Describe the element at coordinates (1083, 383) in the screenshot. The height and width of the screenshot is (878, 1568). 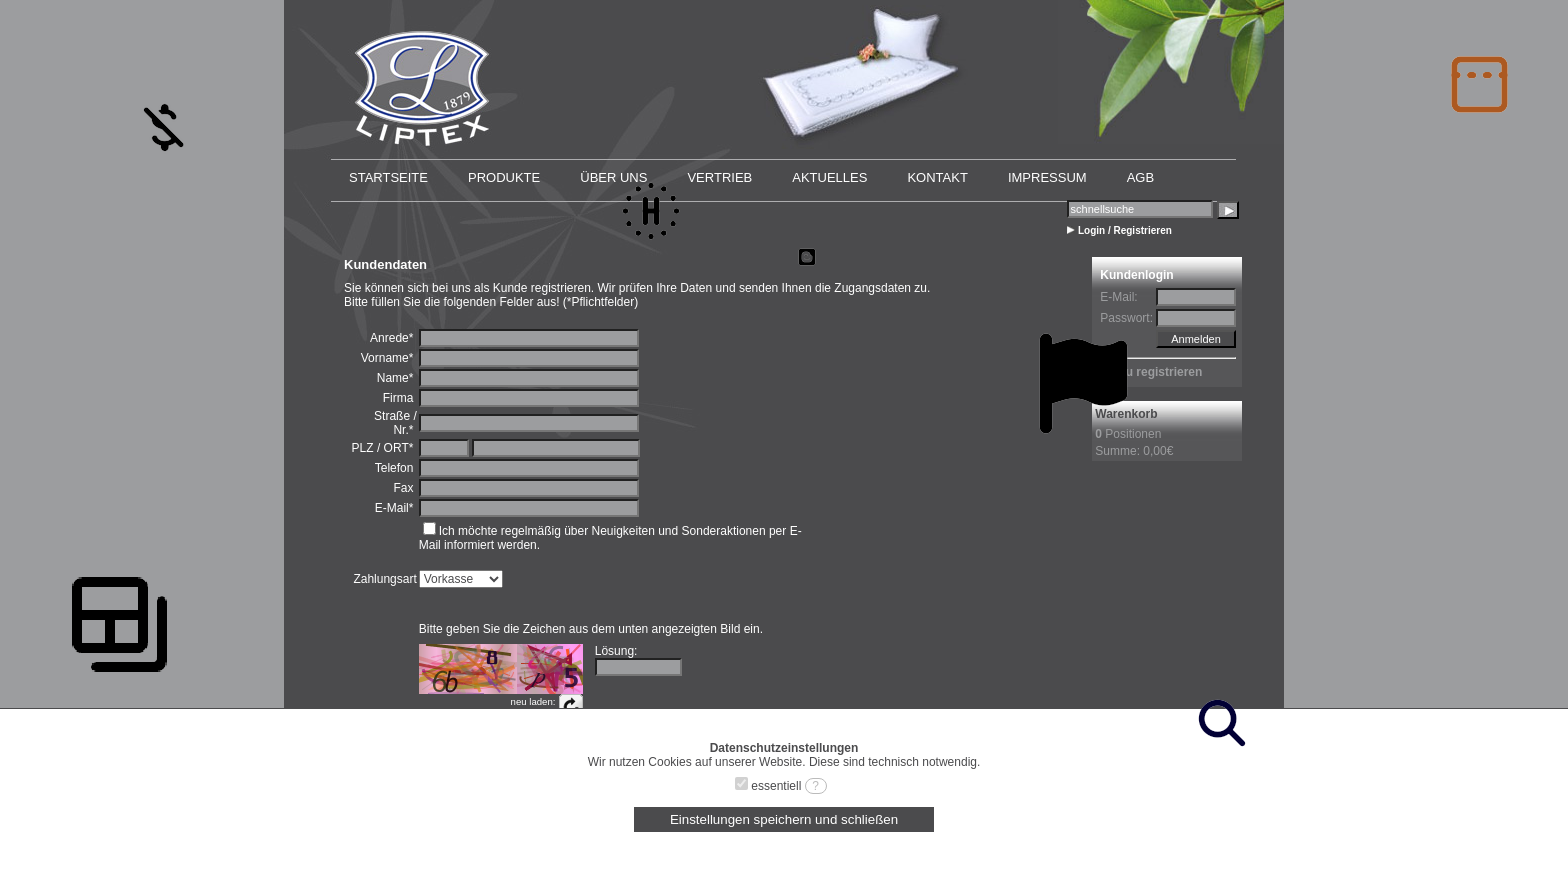
I see `flag or report content` at that location.